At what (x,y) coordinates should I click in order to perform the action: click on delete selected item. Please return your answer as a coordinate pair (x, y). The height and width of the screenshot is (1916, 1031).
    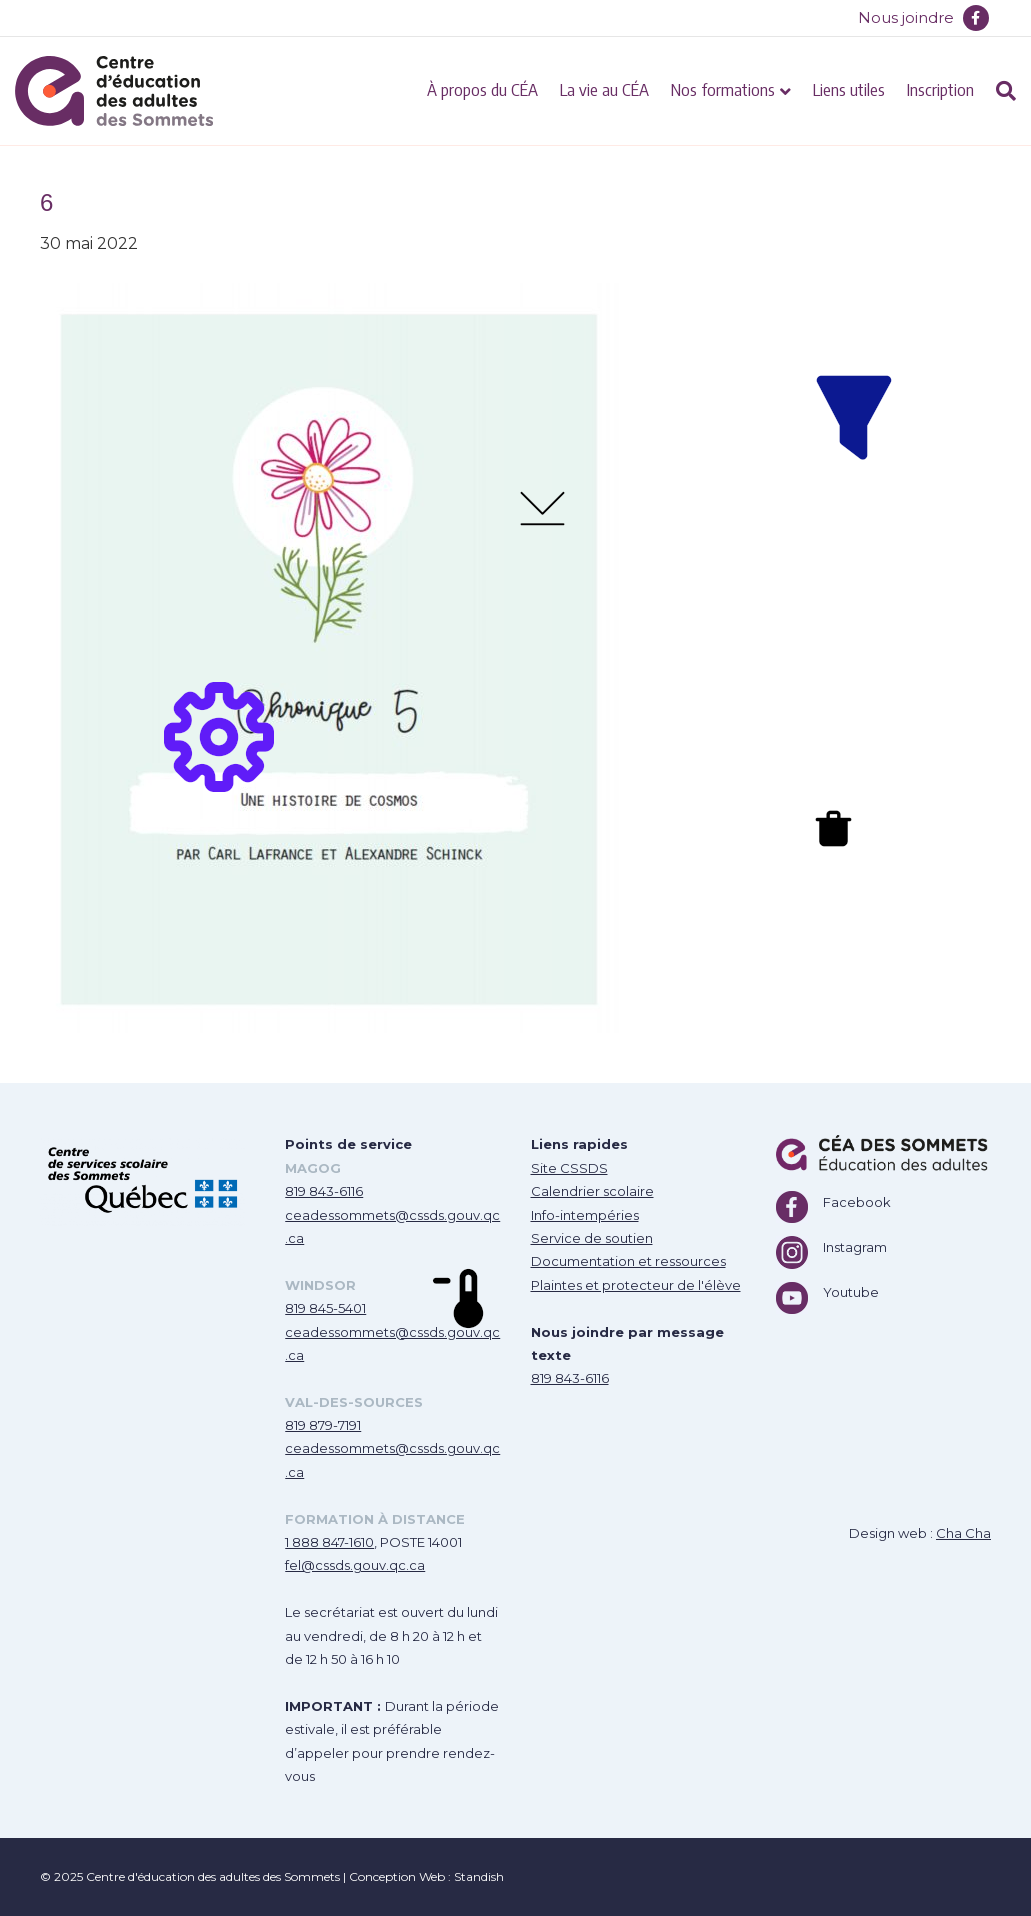
    Looking at the image, I should click on (833, 828).